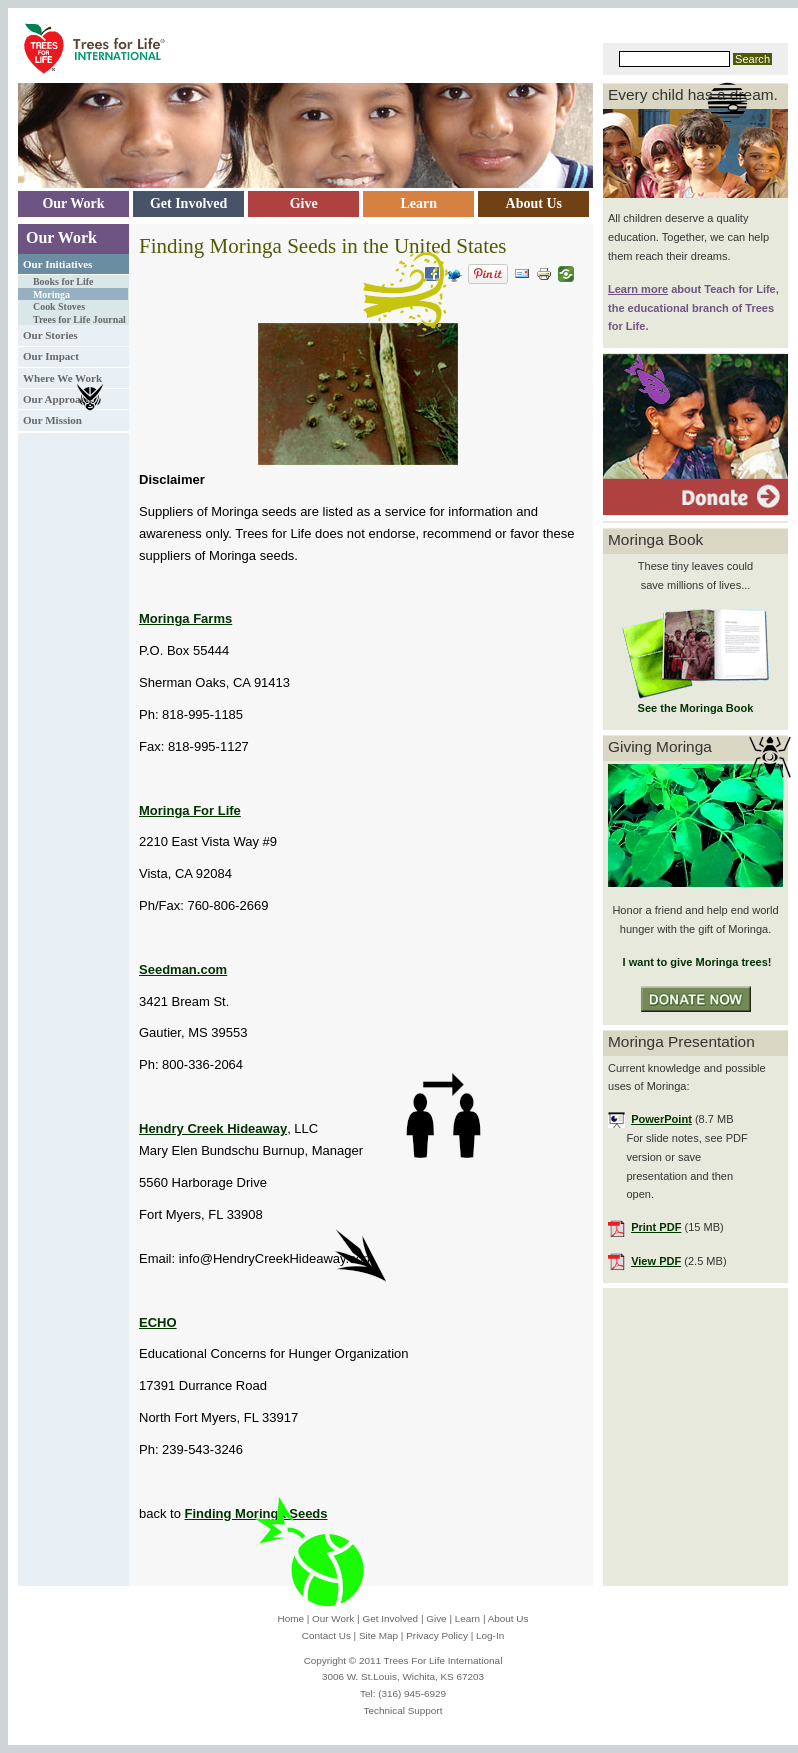 Image resolution: width=798 pixels, height=1753 pixels. Describe the element at coordinates (647, 379) in the screenshot. I see `indicates a food item or meal in a cooking game` at that location.